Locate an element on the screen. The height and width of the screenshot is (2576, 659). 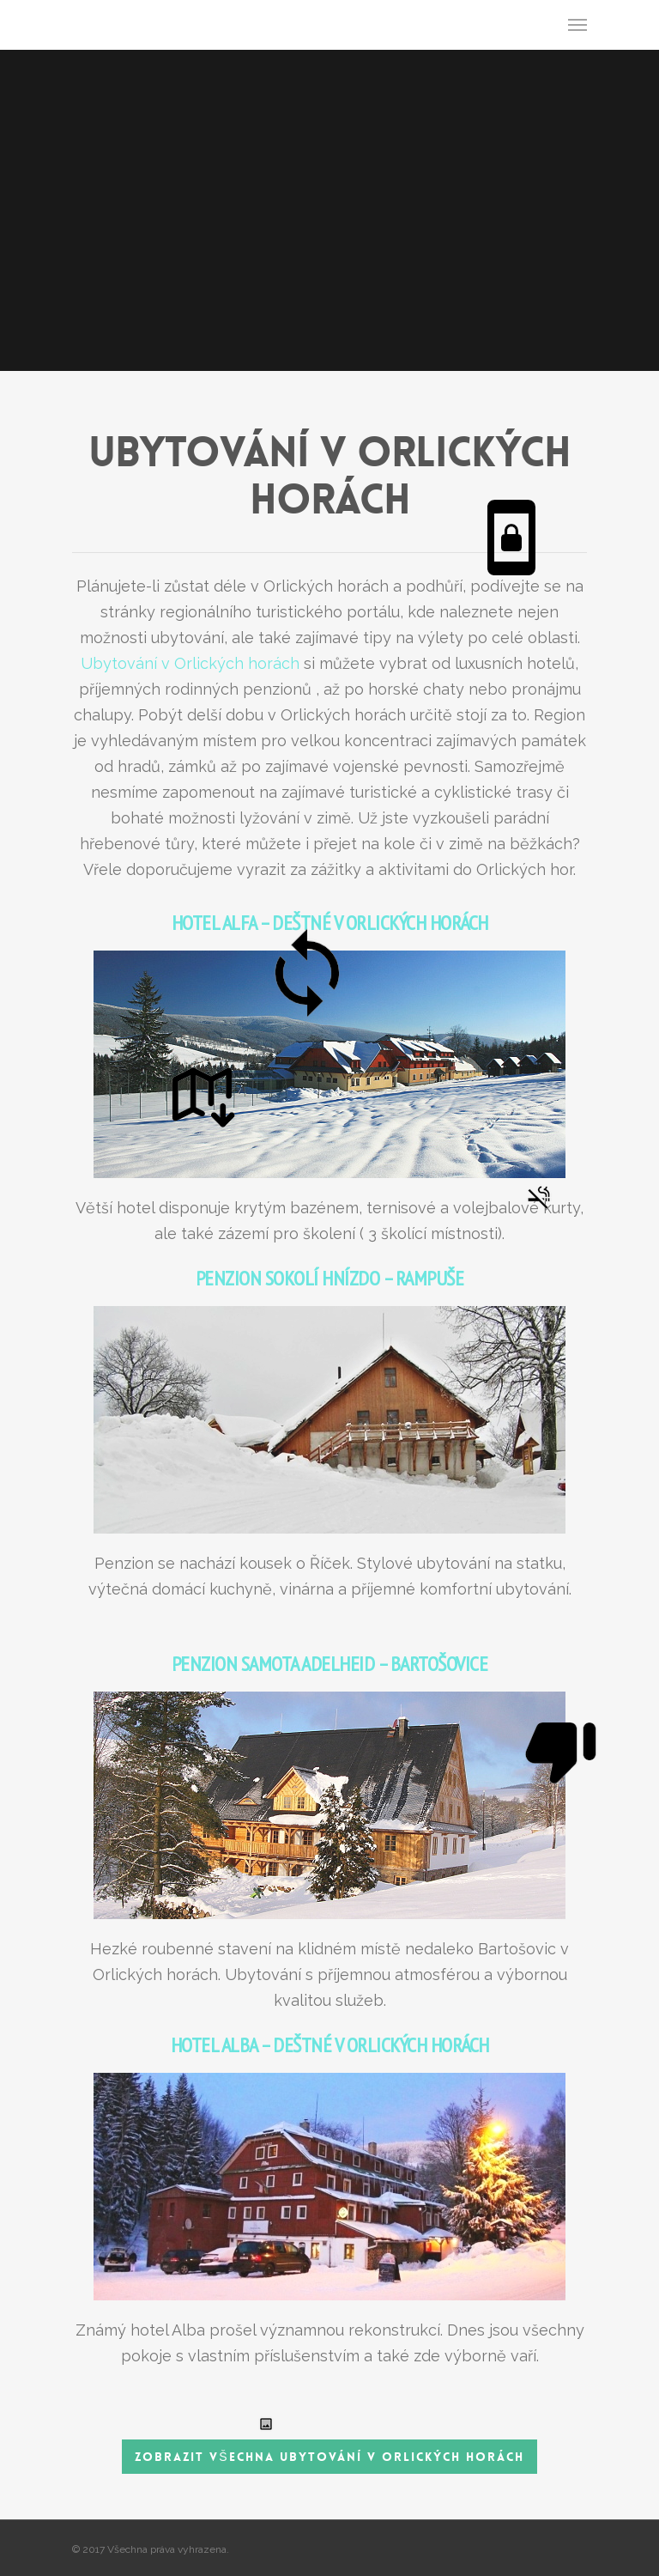
sync data with server or cloud is located at coordinates (307, 973).